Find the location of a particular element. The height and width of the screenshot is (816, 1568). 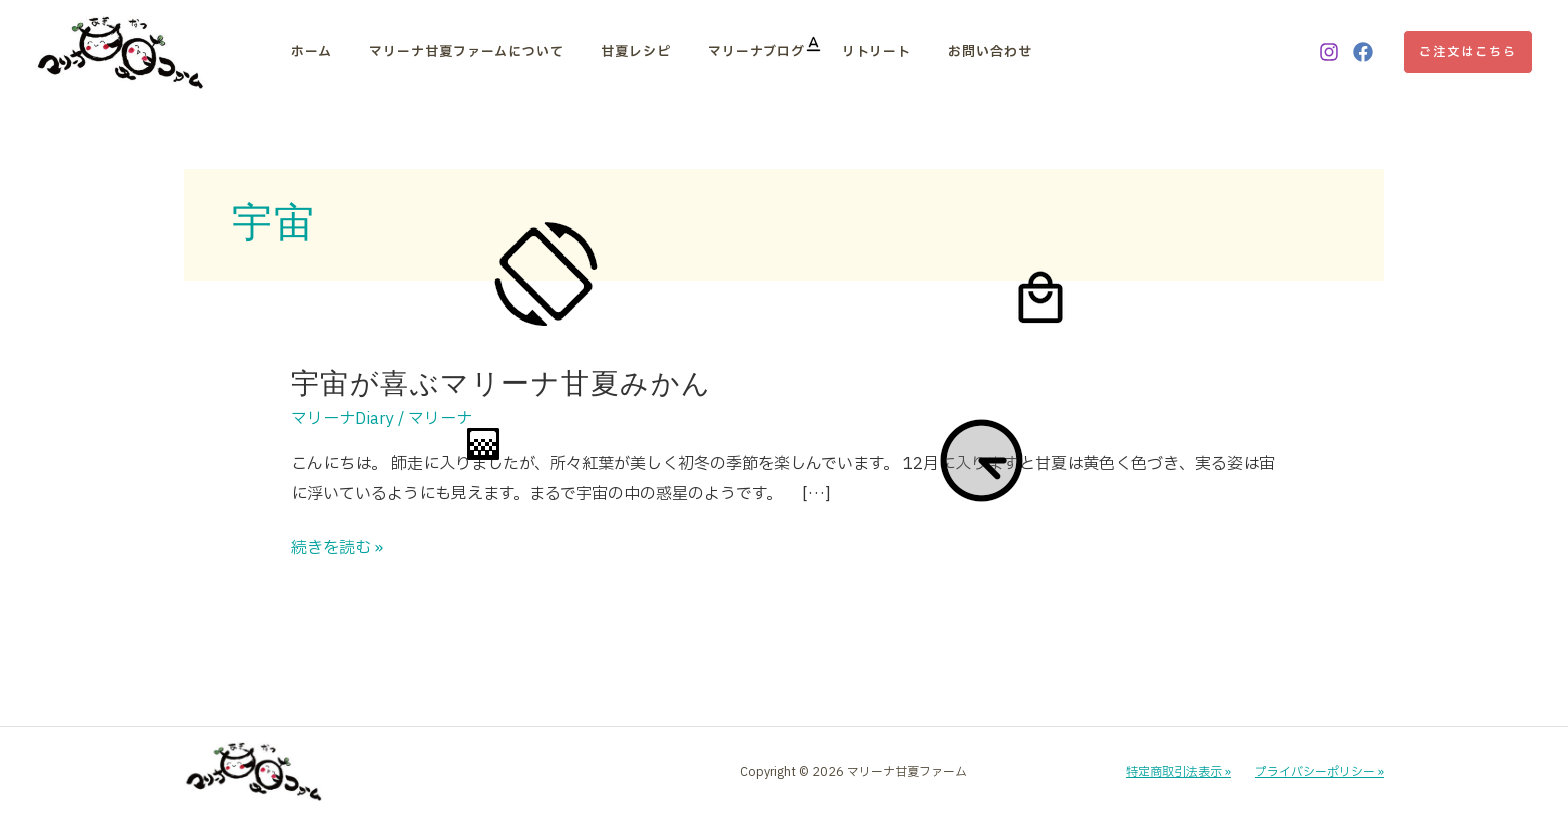

access shopping or retail features is located at coordinates (1040, 298).